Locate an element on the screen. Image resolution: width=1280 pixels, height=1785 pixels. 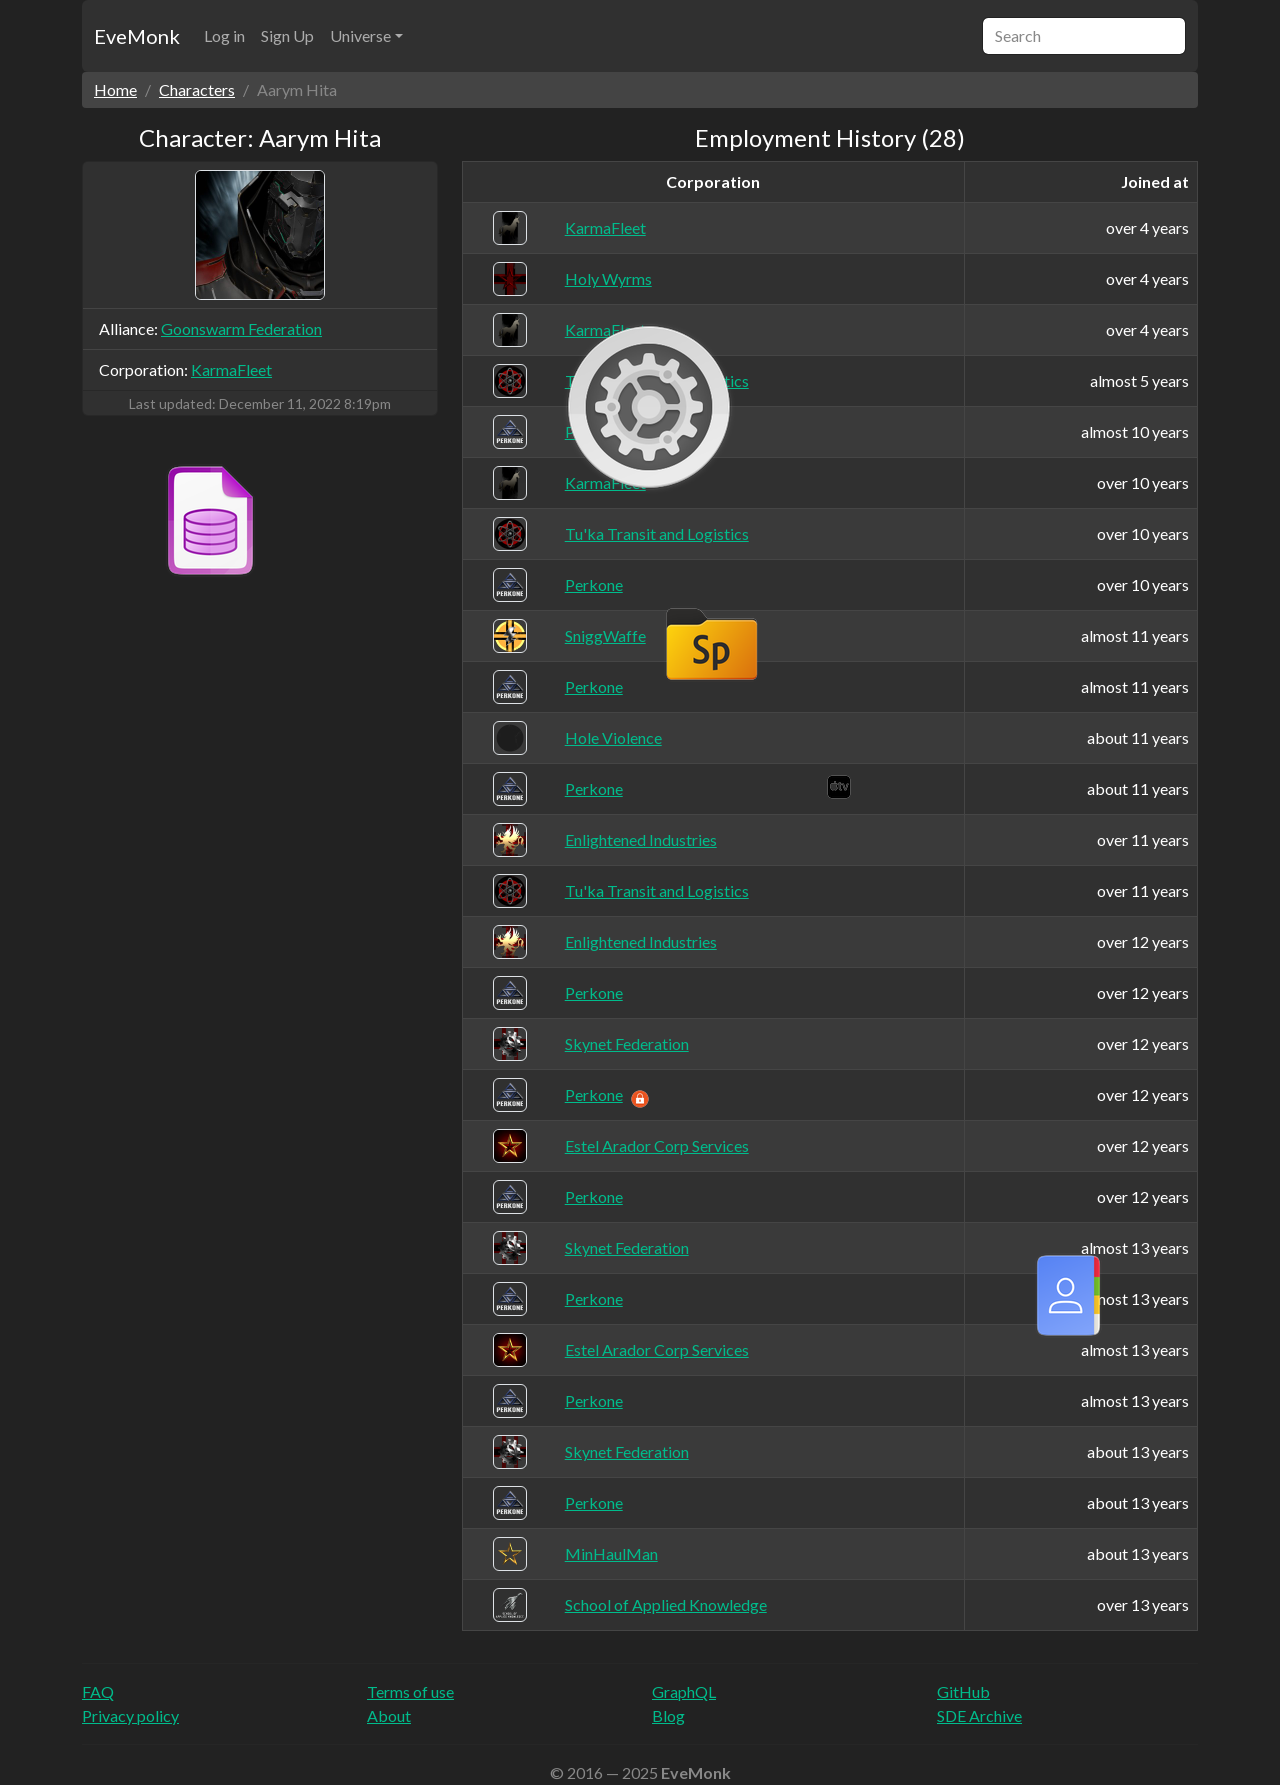
brightness settings are locked is located at coordinates (640, 1099).